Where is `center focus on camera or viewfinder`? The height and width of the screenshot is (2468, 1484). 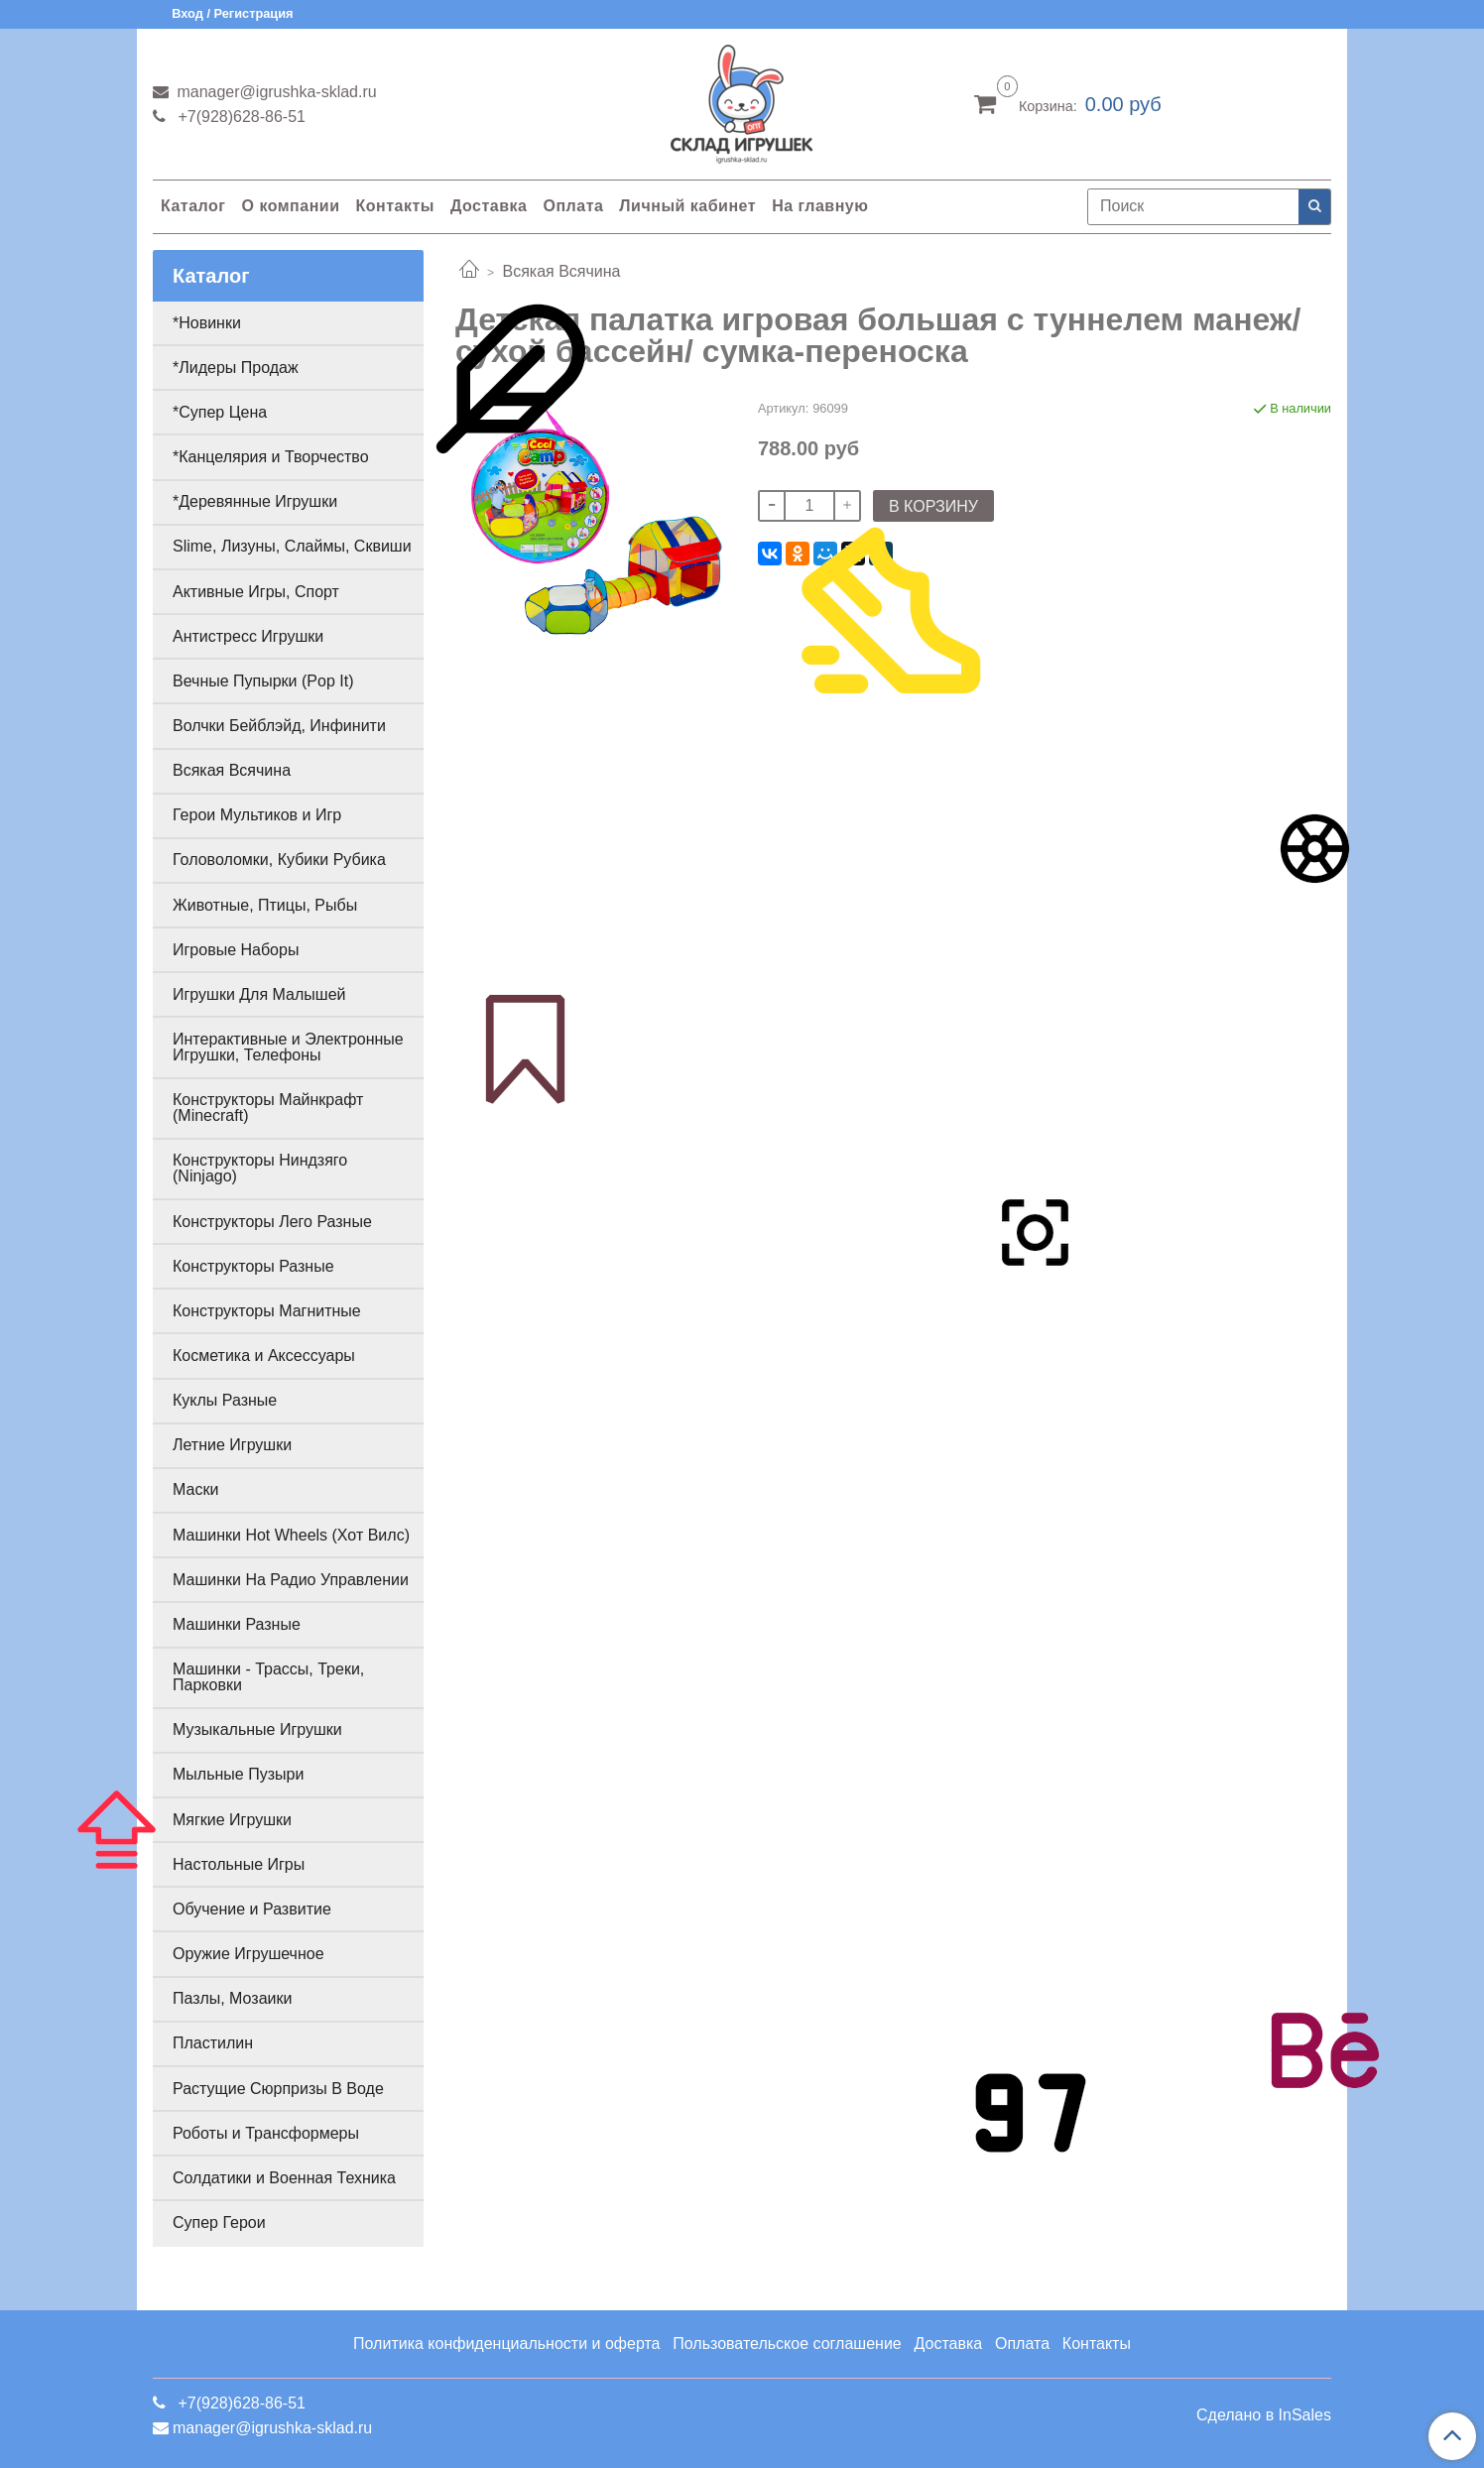 center focus on camera or viewfinder is located at coordinates (1035, 1232).